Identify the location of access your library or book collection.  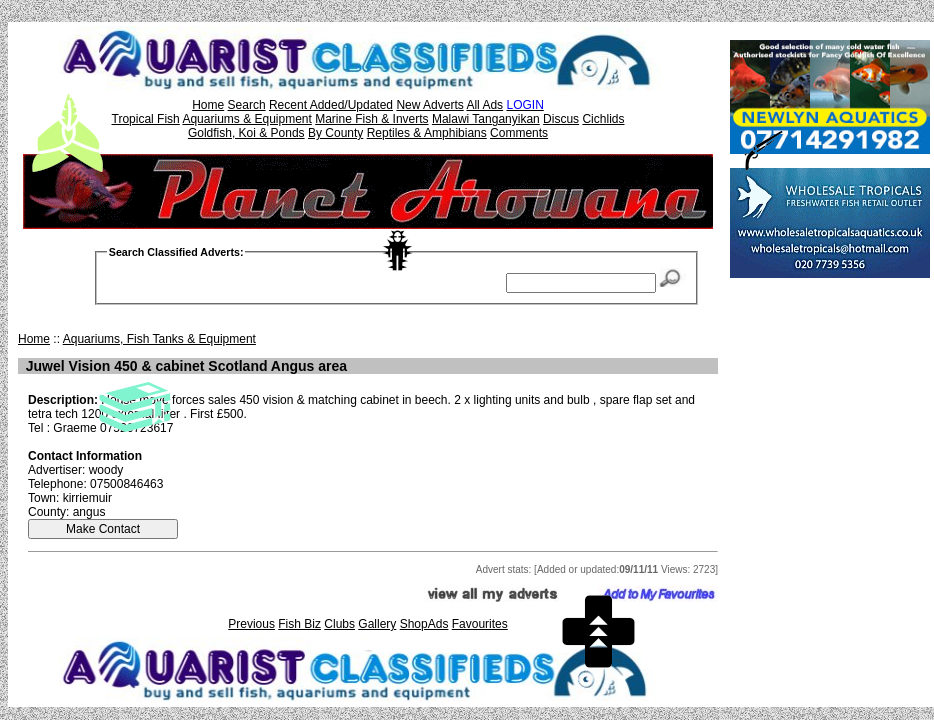
(135, 407).